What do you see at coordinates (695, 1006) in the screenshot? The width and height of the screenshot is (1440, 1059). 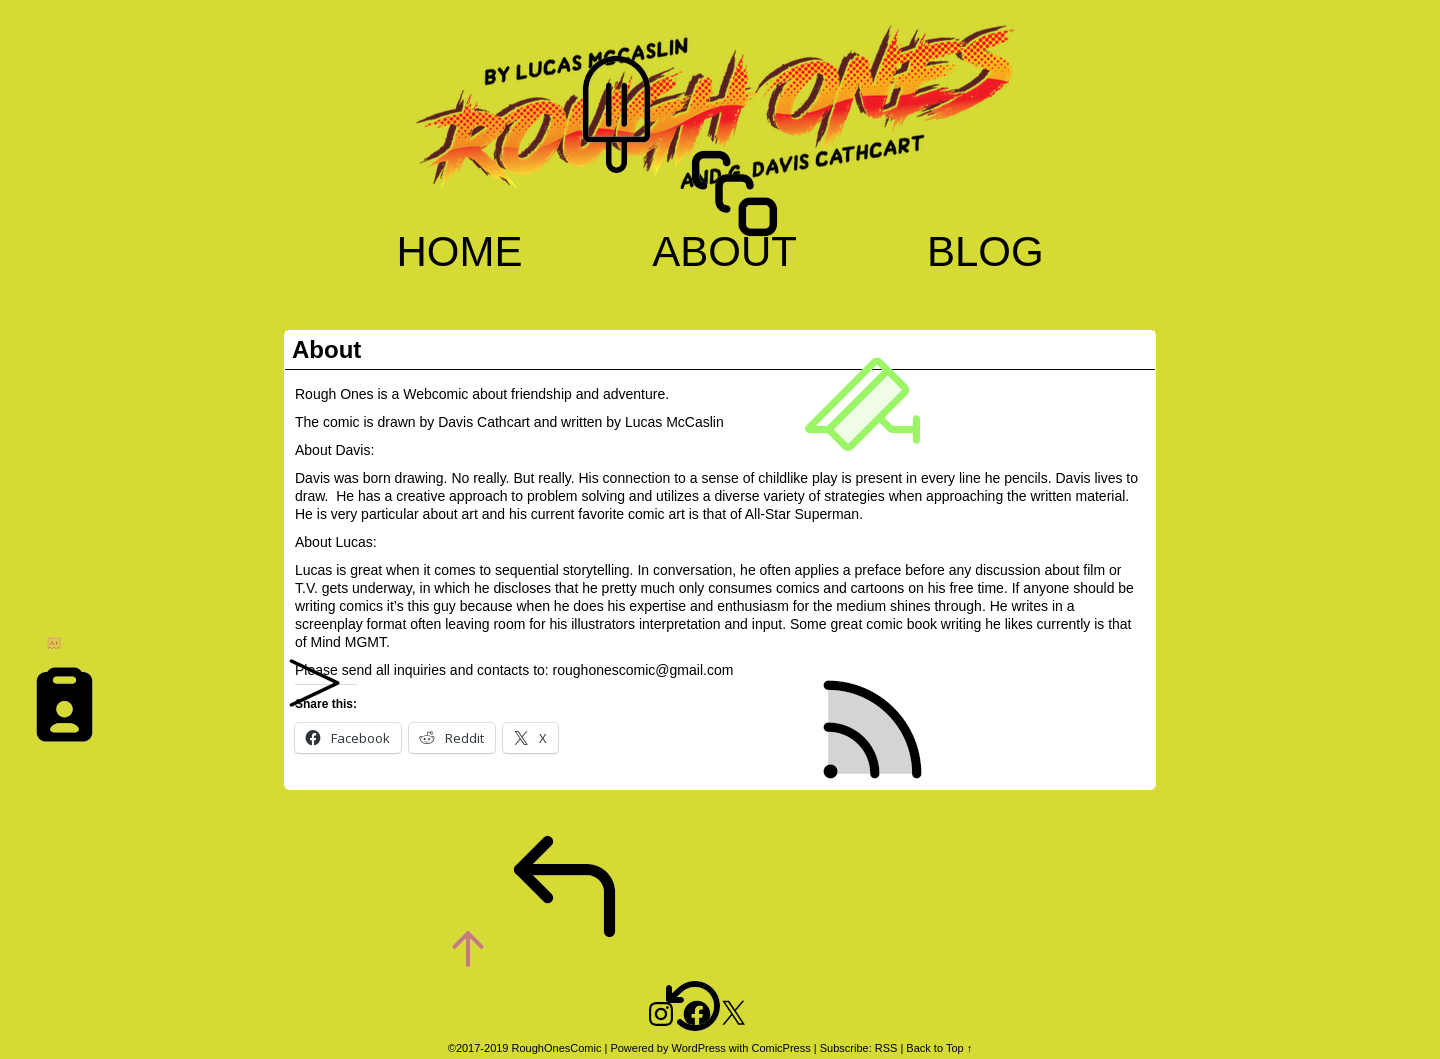 I see `undo the last action` at bounding box center [695, 1006].